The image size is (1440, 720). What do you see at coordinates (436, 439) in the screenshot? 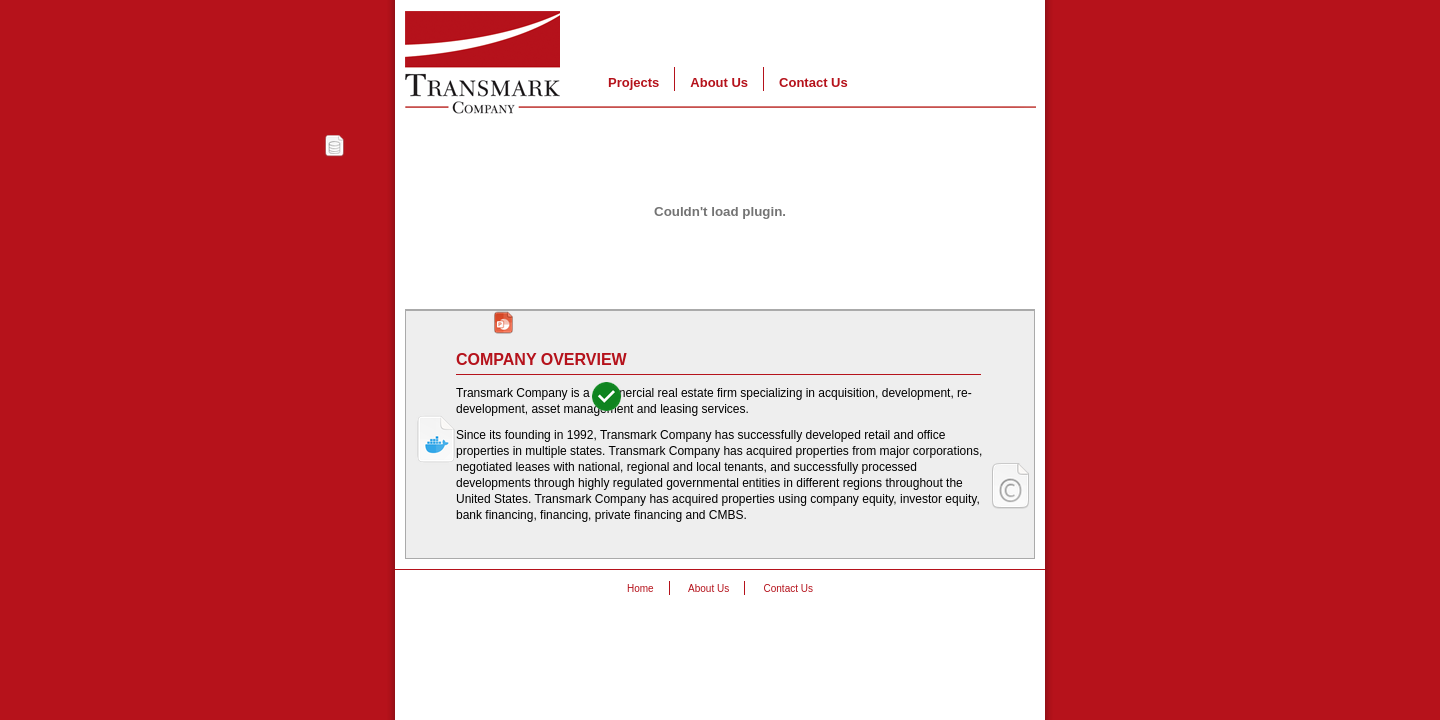
I see `a dockerfile or docker configuration file` at bounding box center [436, 439].